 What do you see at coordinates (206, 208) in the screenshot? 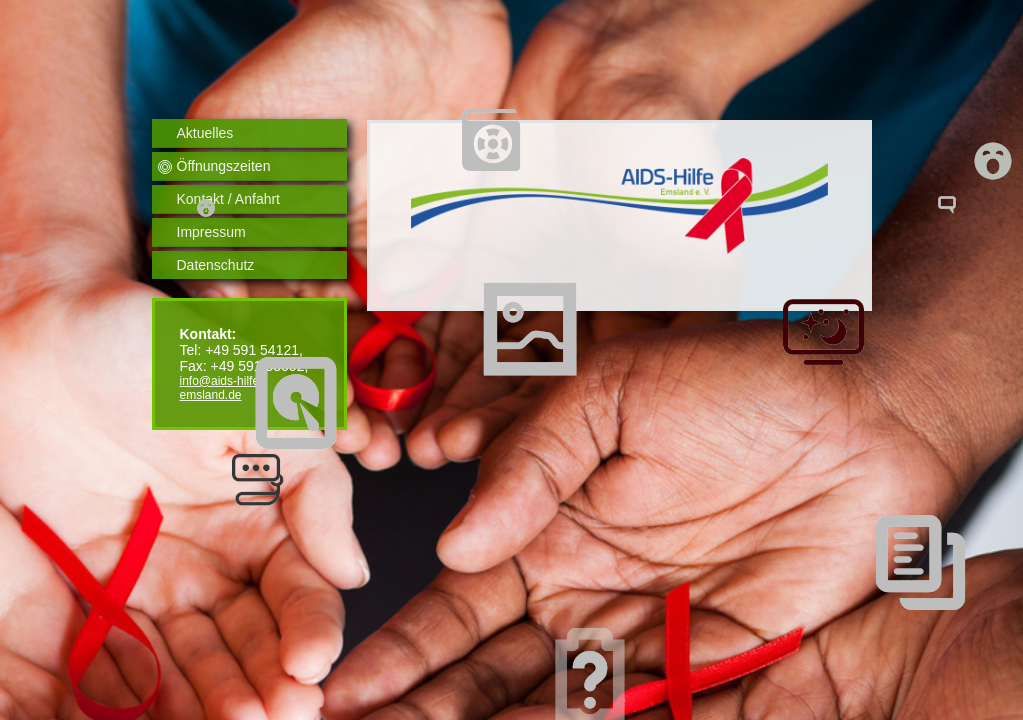
I see `send a kiss or affectionate reaction` at bounding box center [206, 208].